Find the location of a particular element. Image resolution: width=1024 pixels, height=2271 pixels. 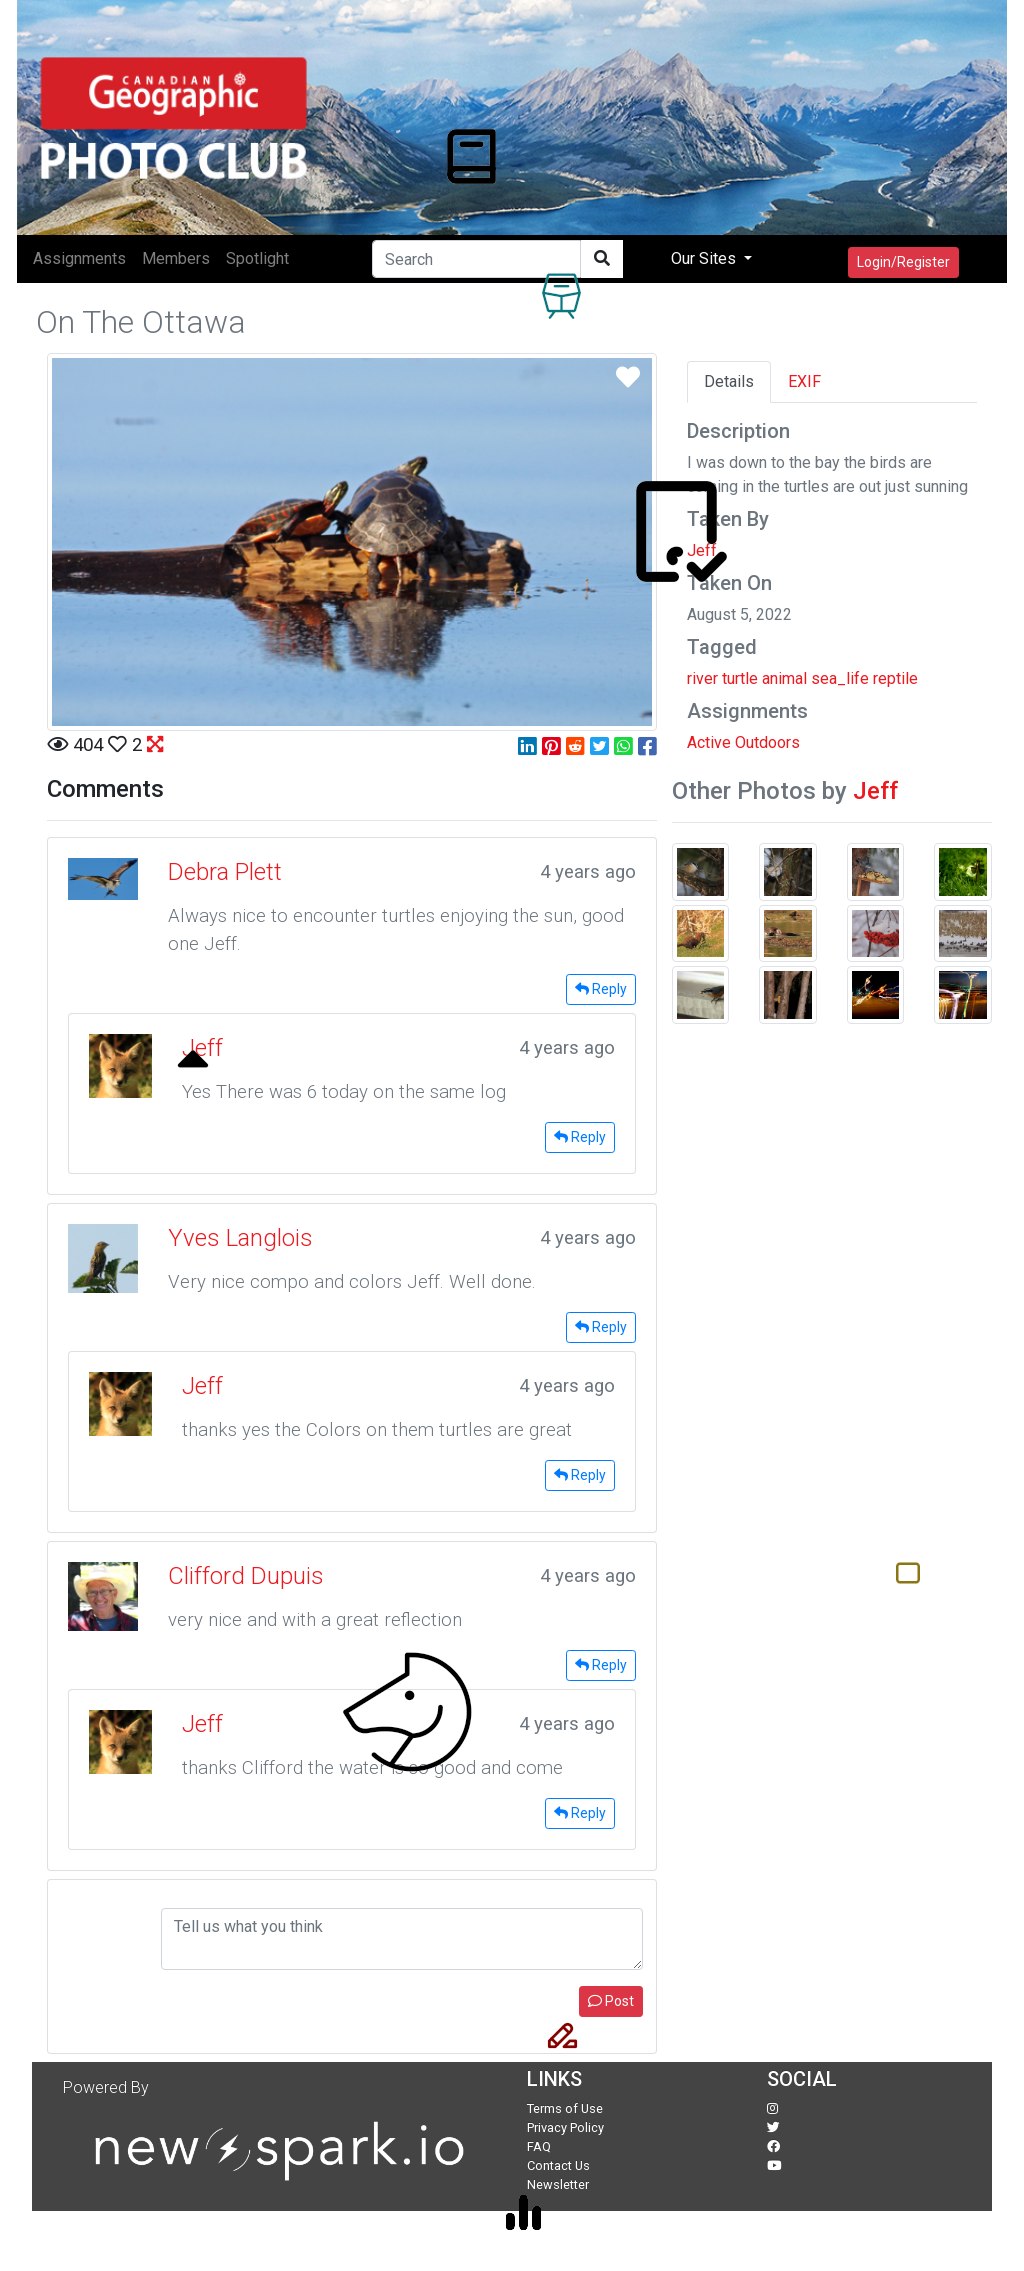

tablet device successfully connected is located at coordinates (676, 531).